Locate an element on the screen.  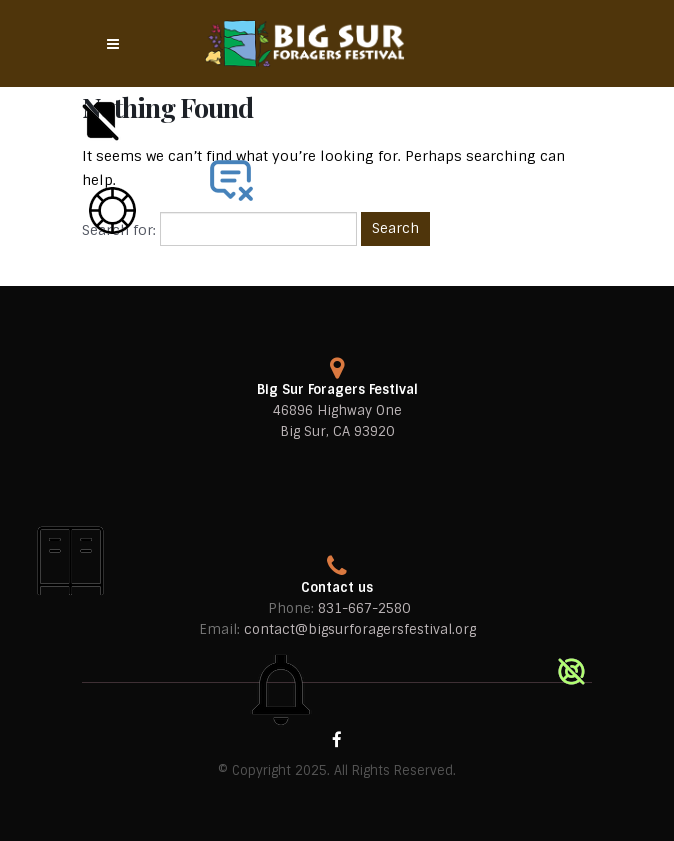
no sim card detected is located at coordinates (101, 120).